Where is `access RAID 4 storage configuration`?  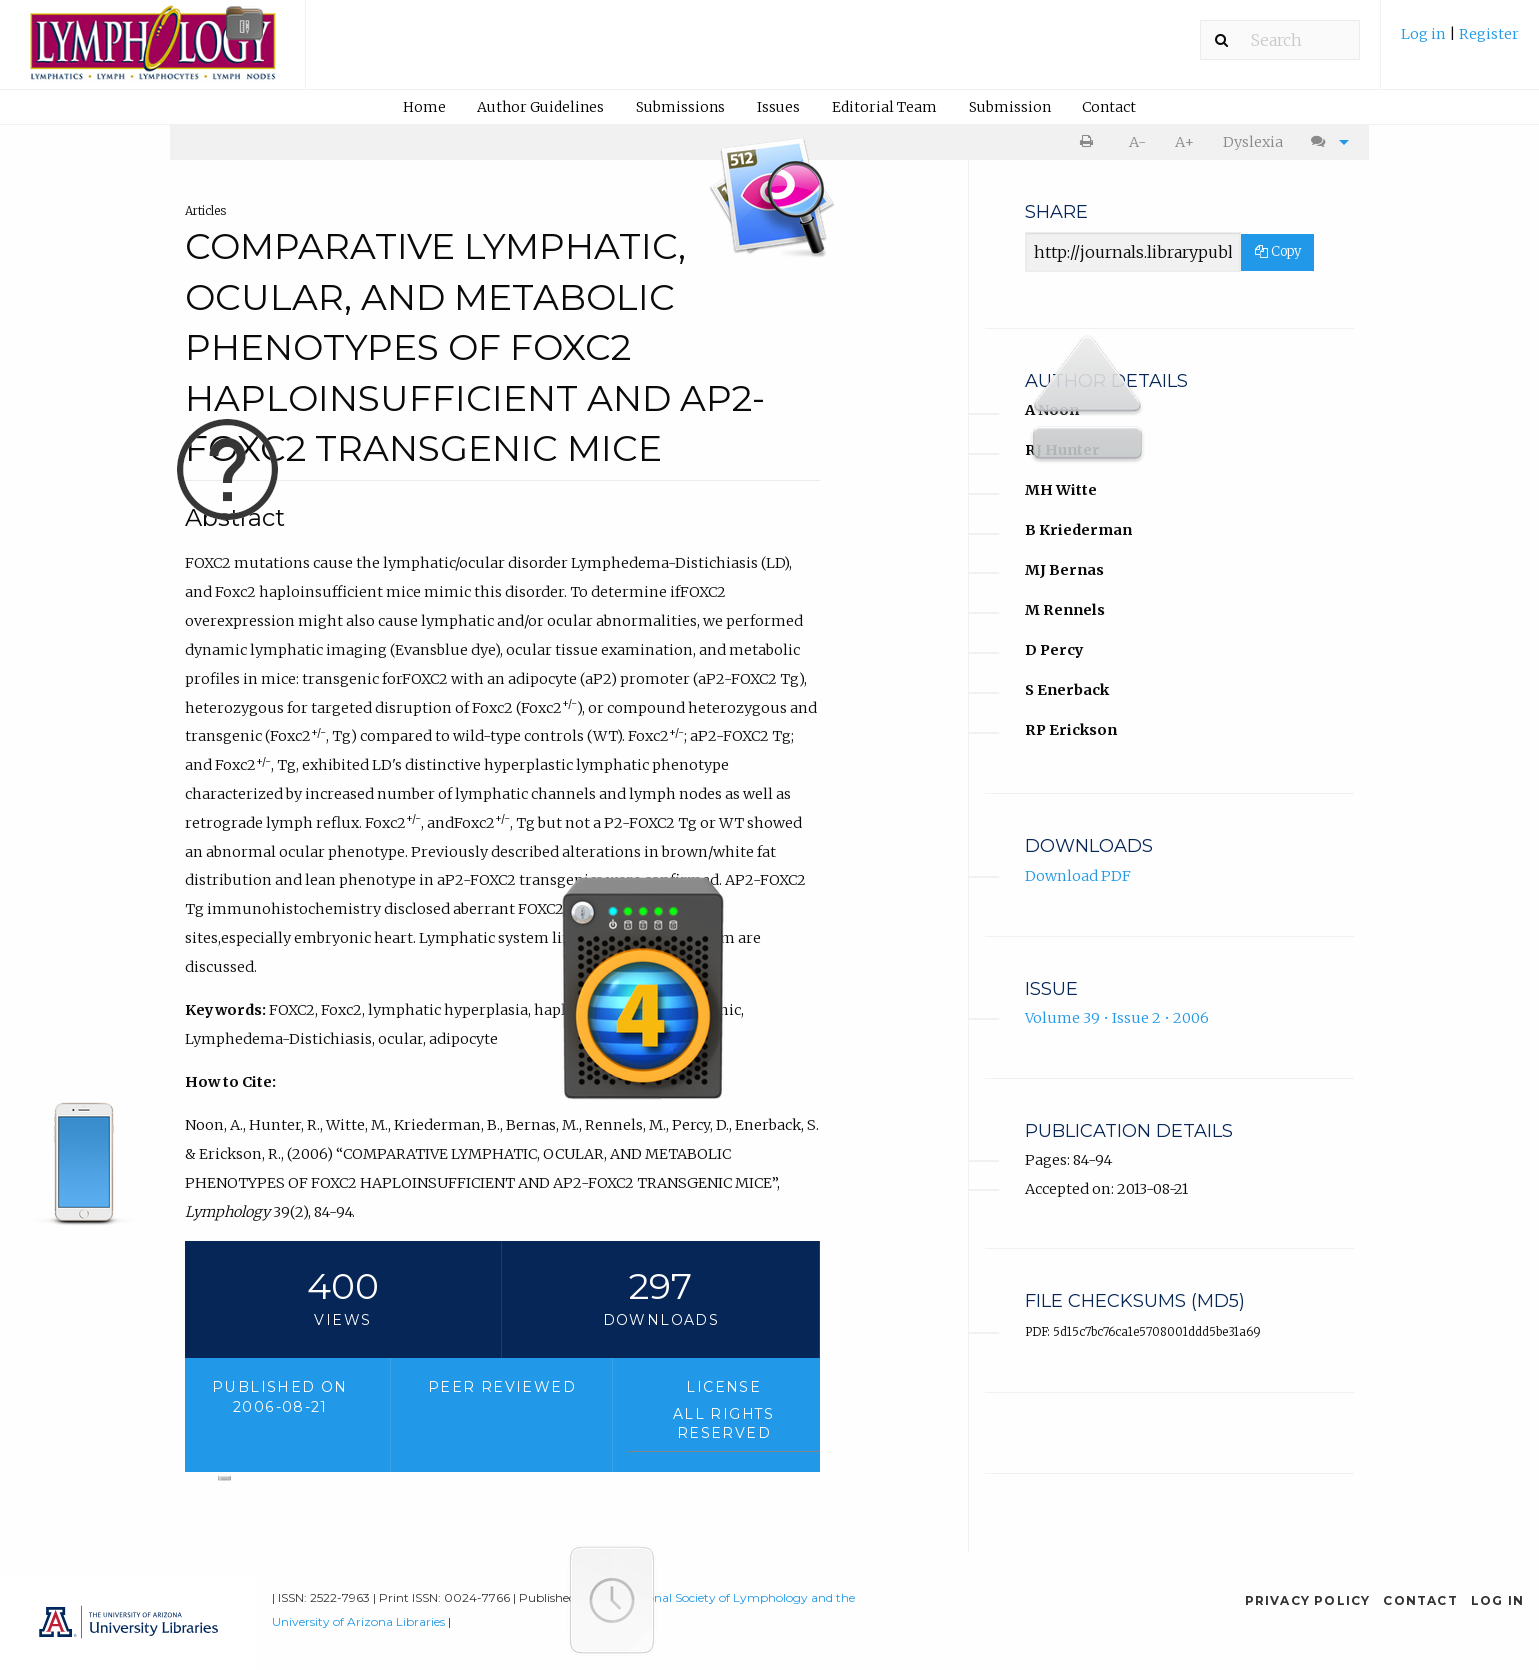
access RAID 4 storage configuration is located at coordinates (643, 988).